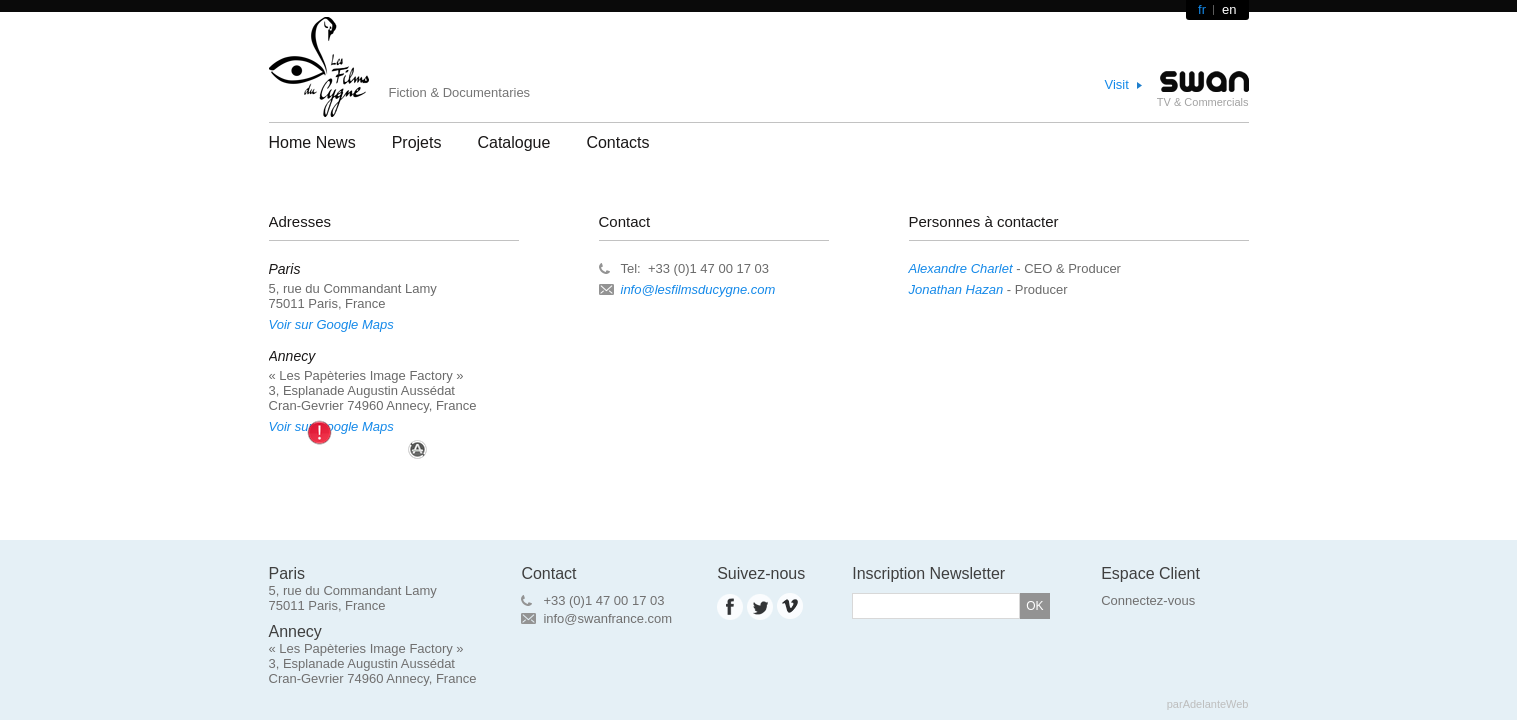 This screenshot has height=720, width=1517. I want to click on indicates a warning or caution message, so click(319, 432).